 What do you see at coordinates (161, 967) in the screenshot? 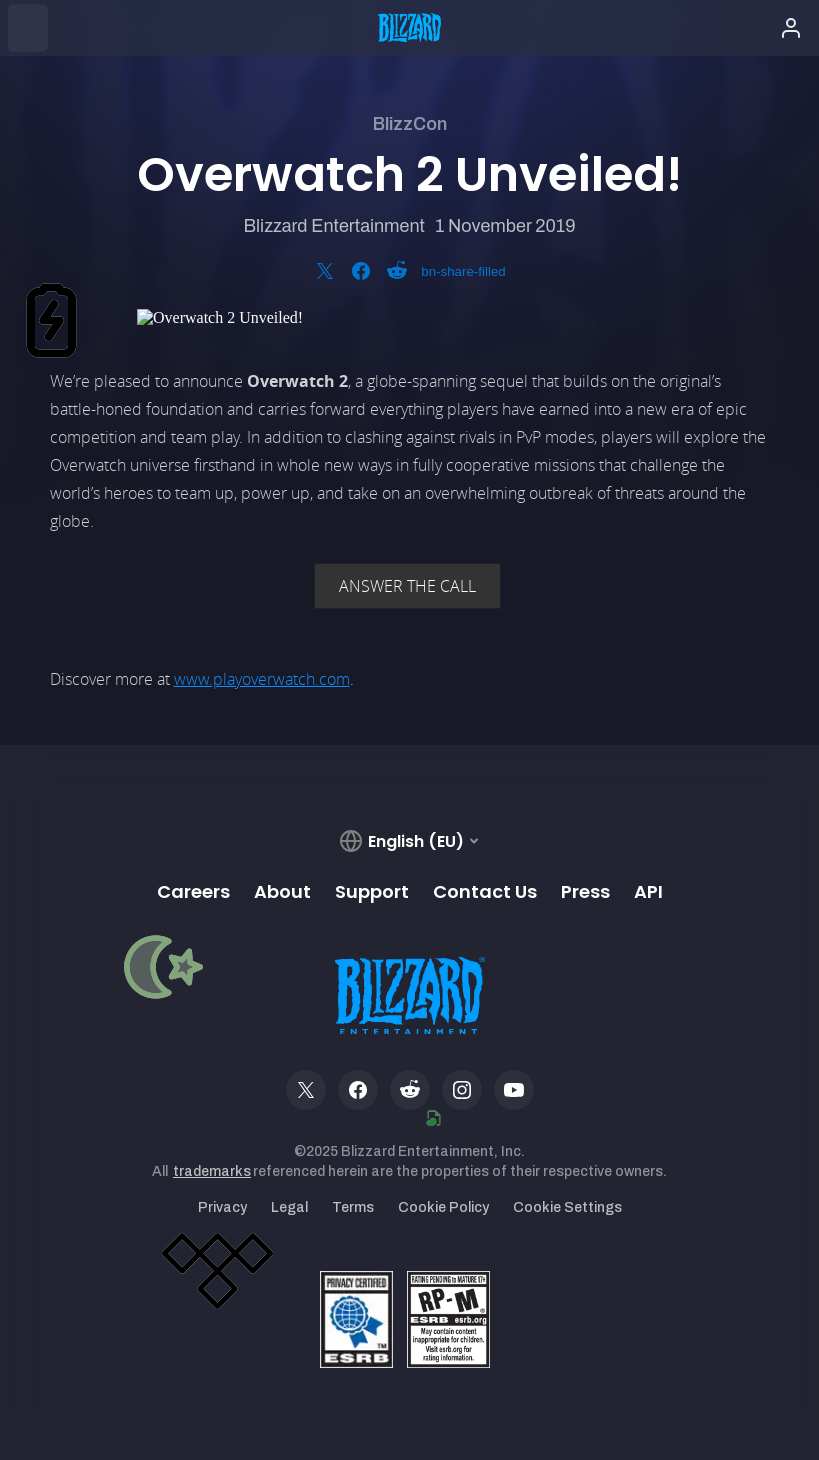
I see `indicates islamic religious content or settings` at bounding box center [161, 967].